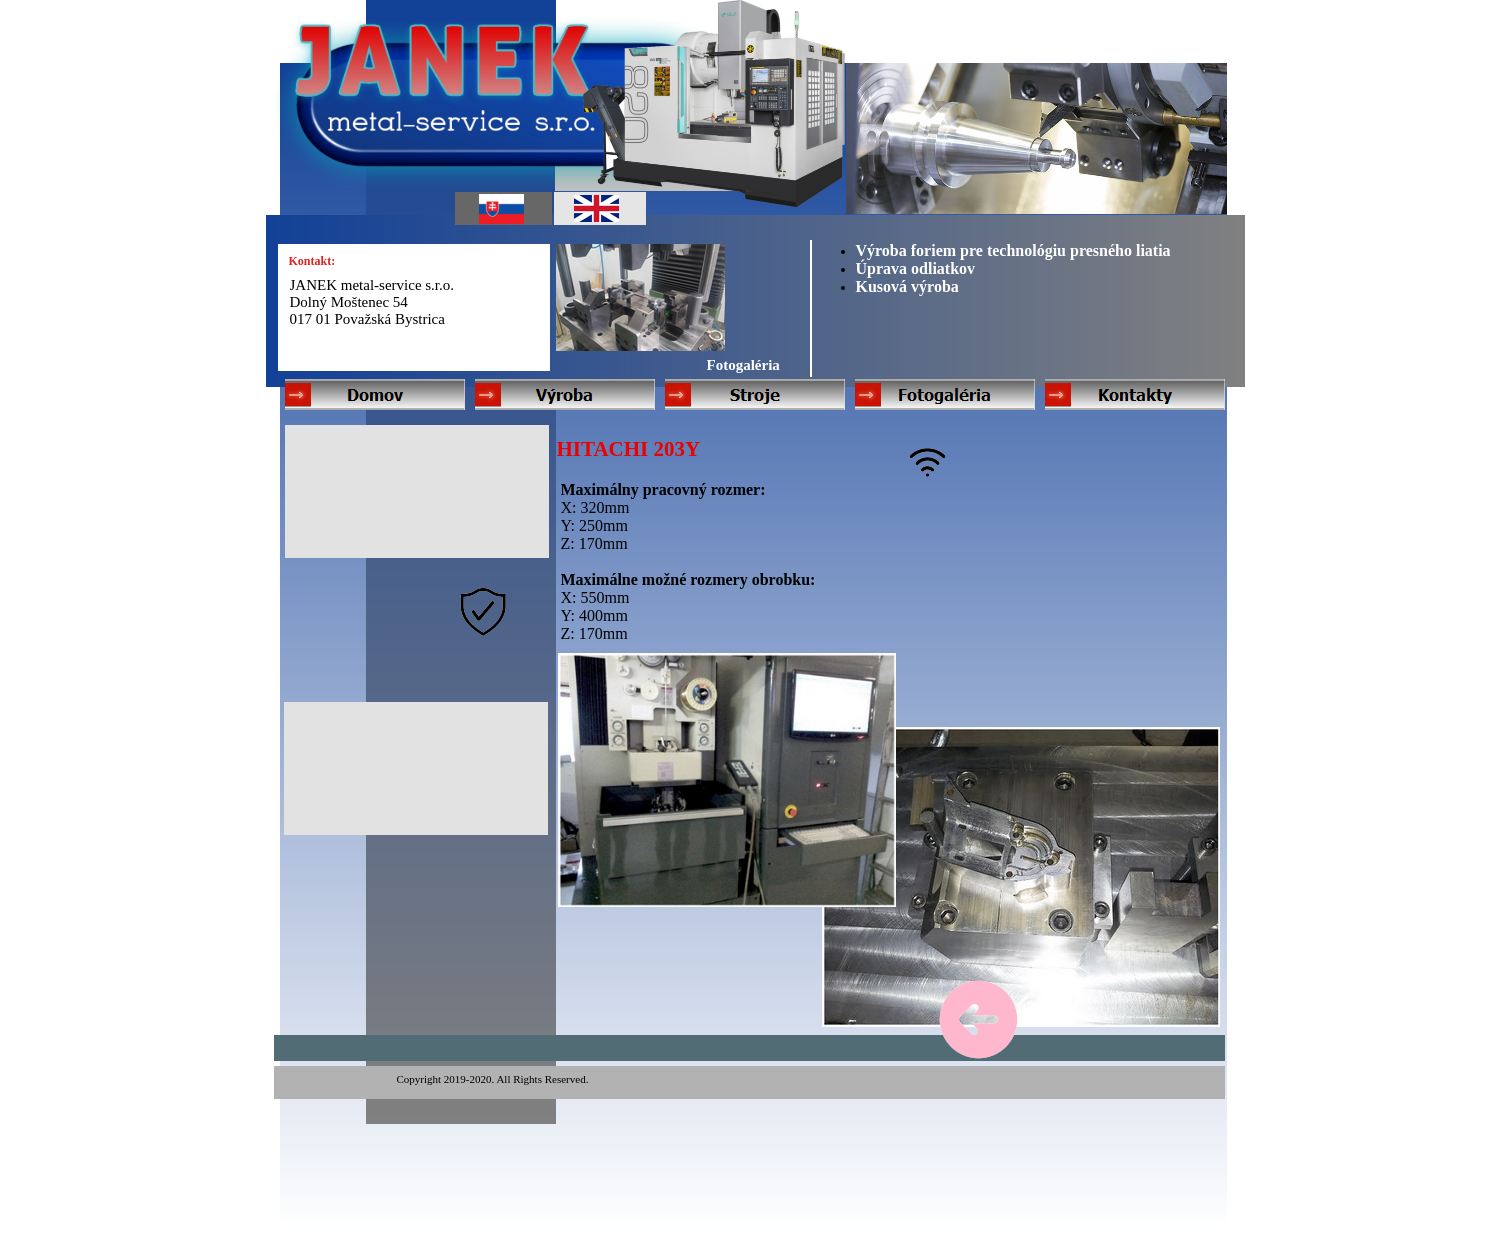 The width and height of the screenshot is (1510, 1233). Describe the element at coordinates (978, 1019) in the screenshot. I see `go back to the previous screen` at that location.